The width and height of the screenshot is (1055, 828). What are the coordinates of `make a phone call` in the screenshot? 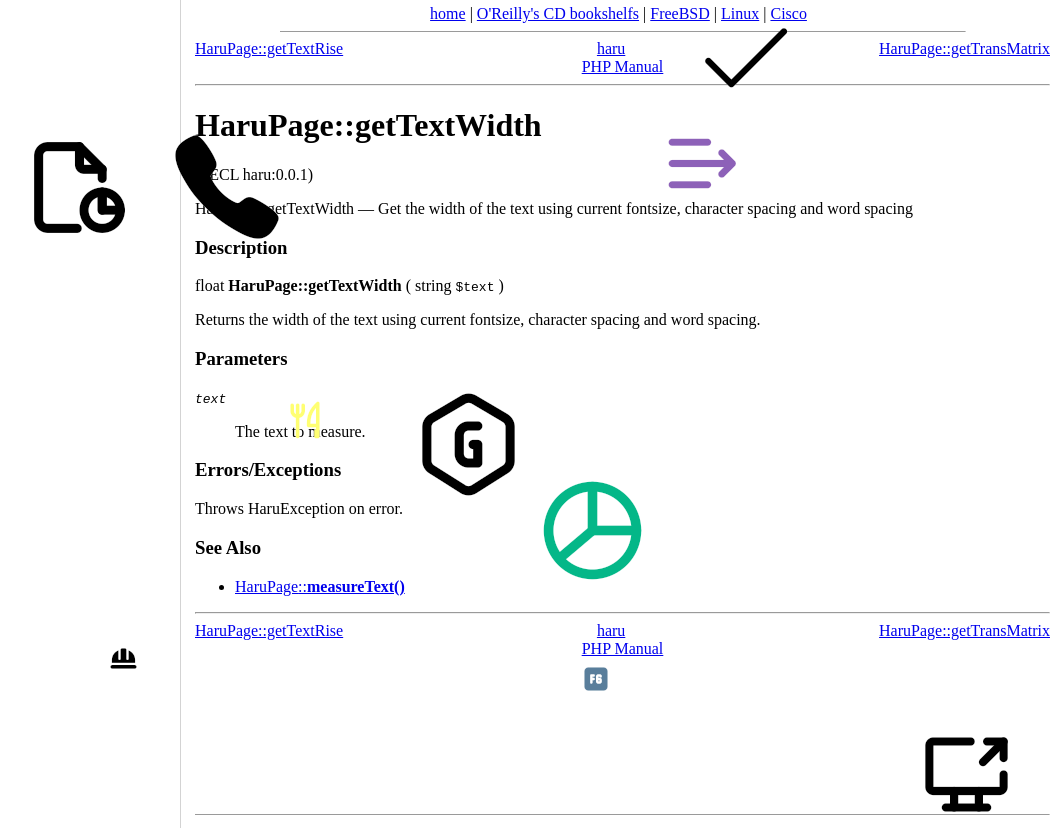 It's located at (227, 187).